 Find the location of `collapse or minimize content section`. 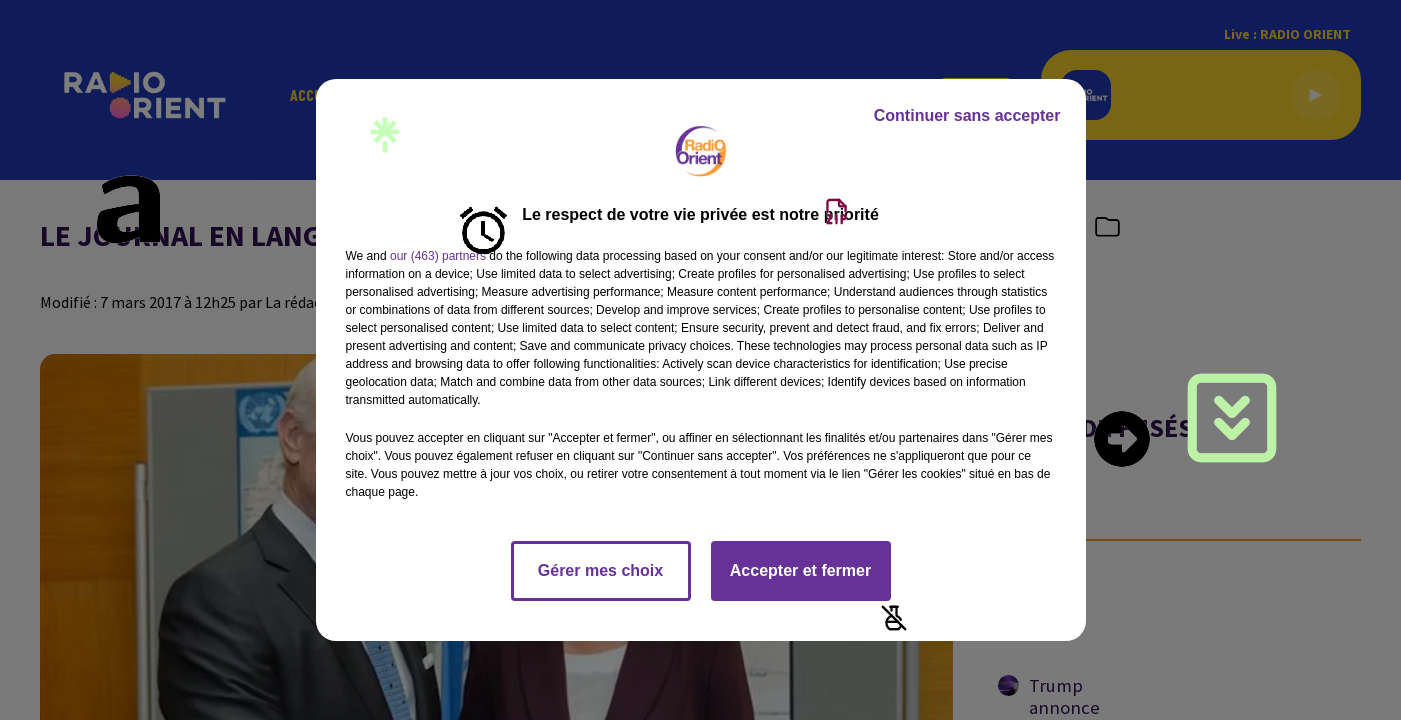

collapse or minimize content section is located at coordinates (1232, 418).